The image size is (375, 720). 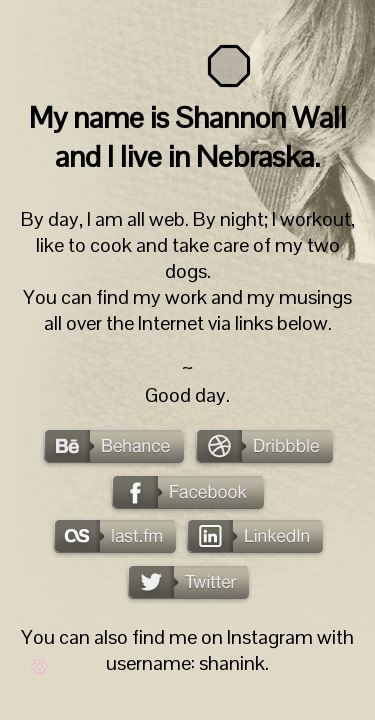 What do you see at coordinates (39, 666) in the screenshot?
I see `access settings or preferences` at bounding box center [39, 666].